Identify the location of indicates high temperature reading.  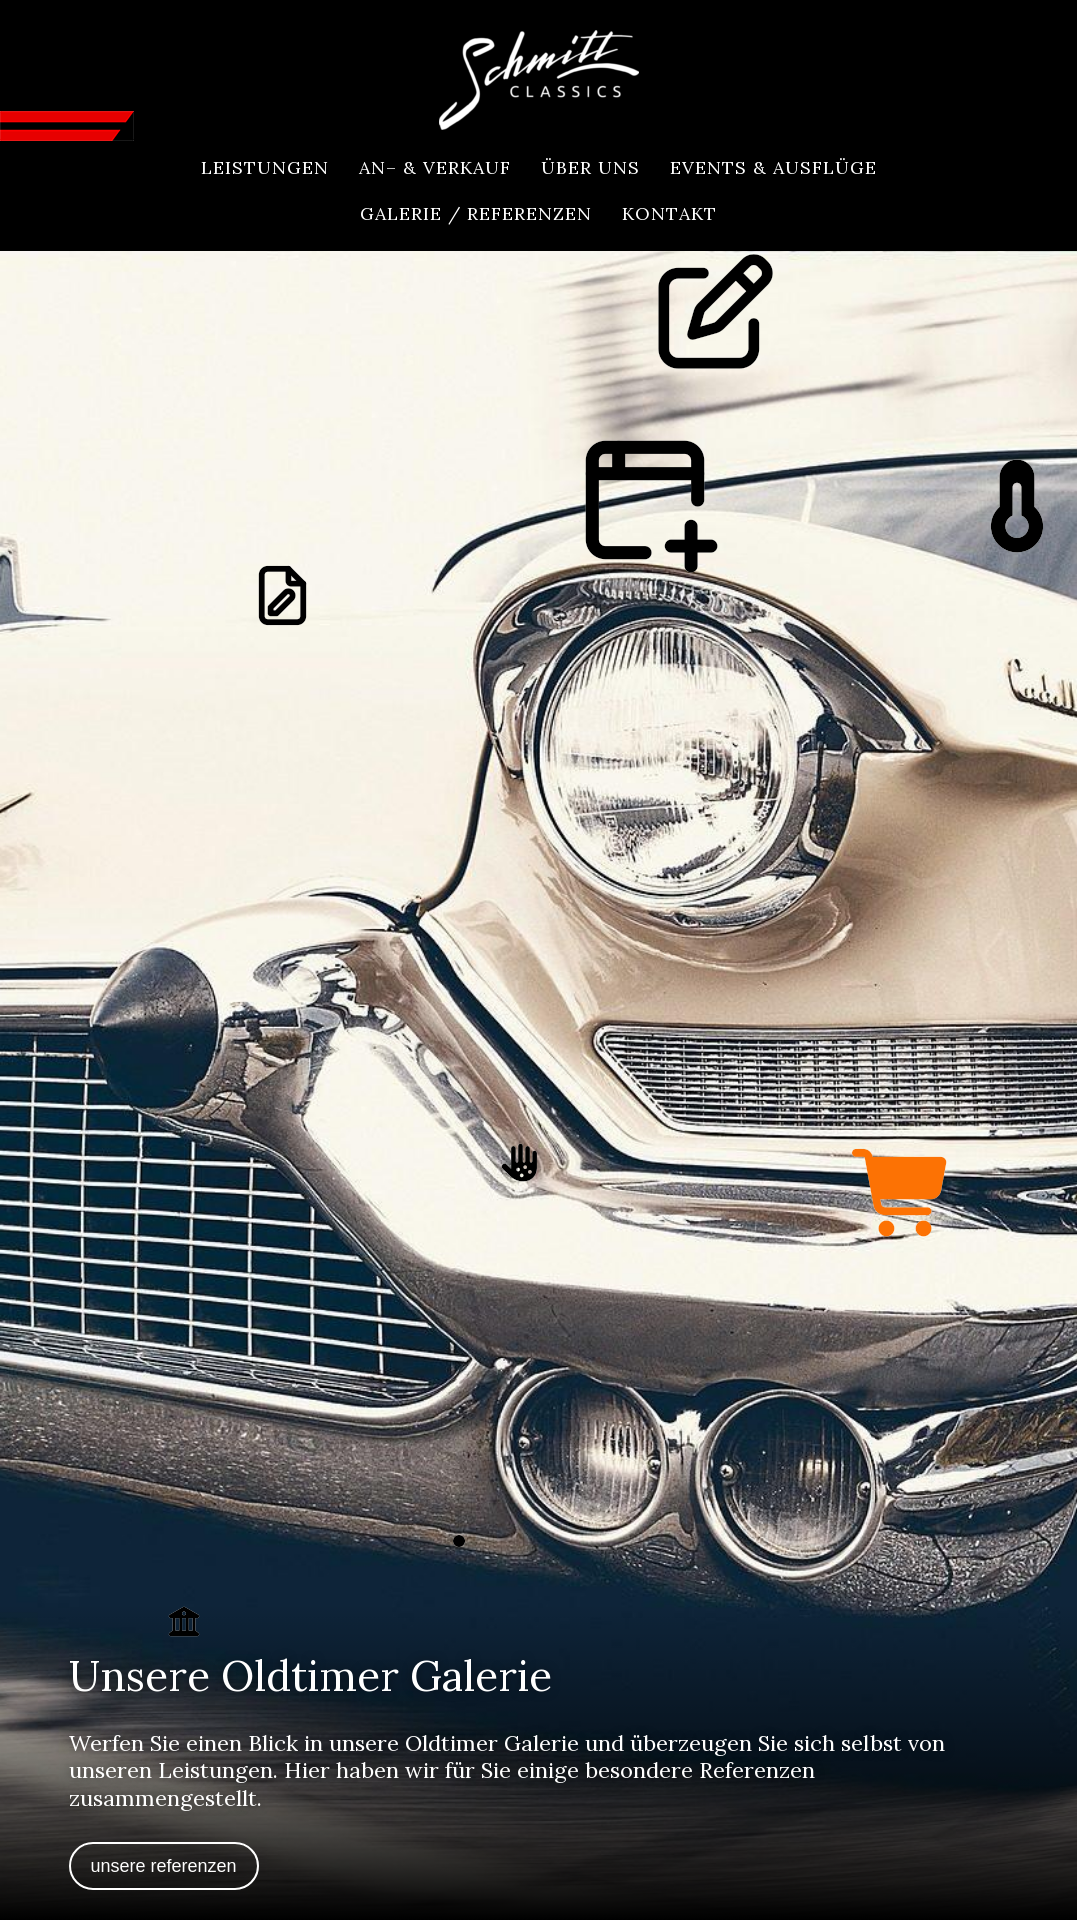
(1017, 506).